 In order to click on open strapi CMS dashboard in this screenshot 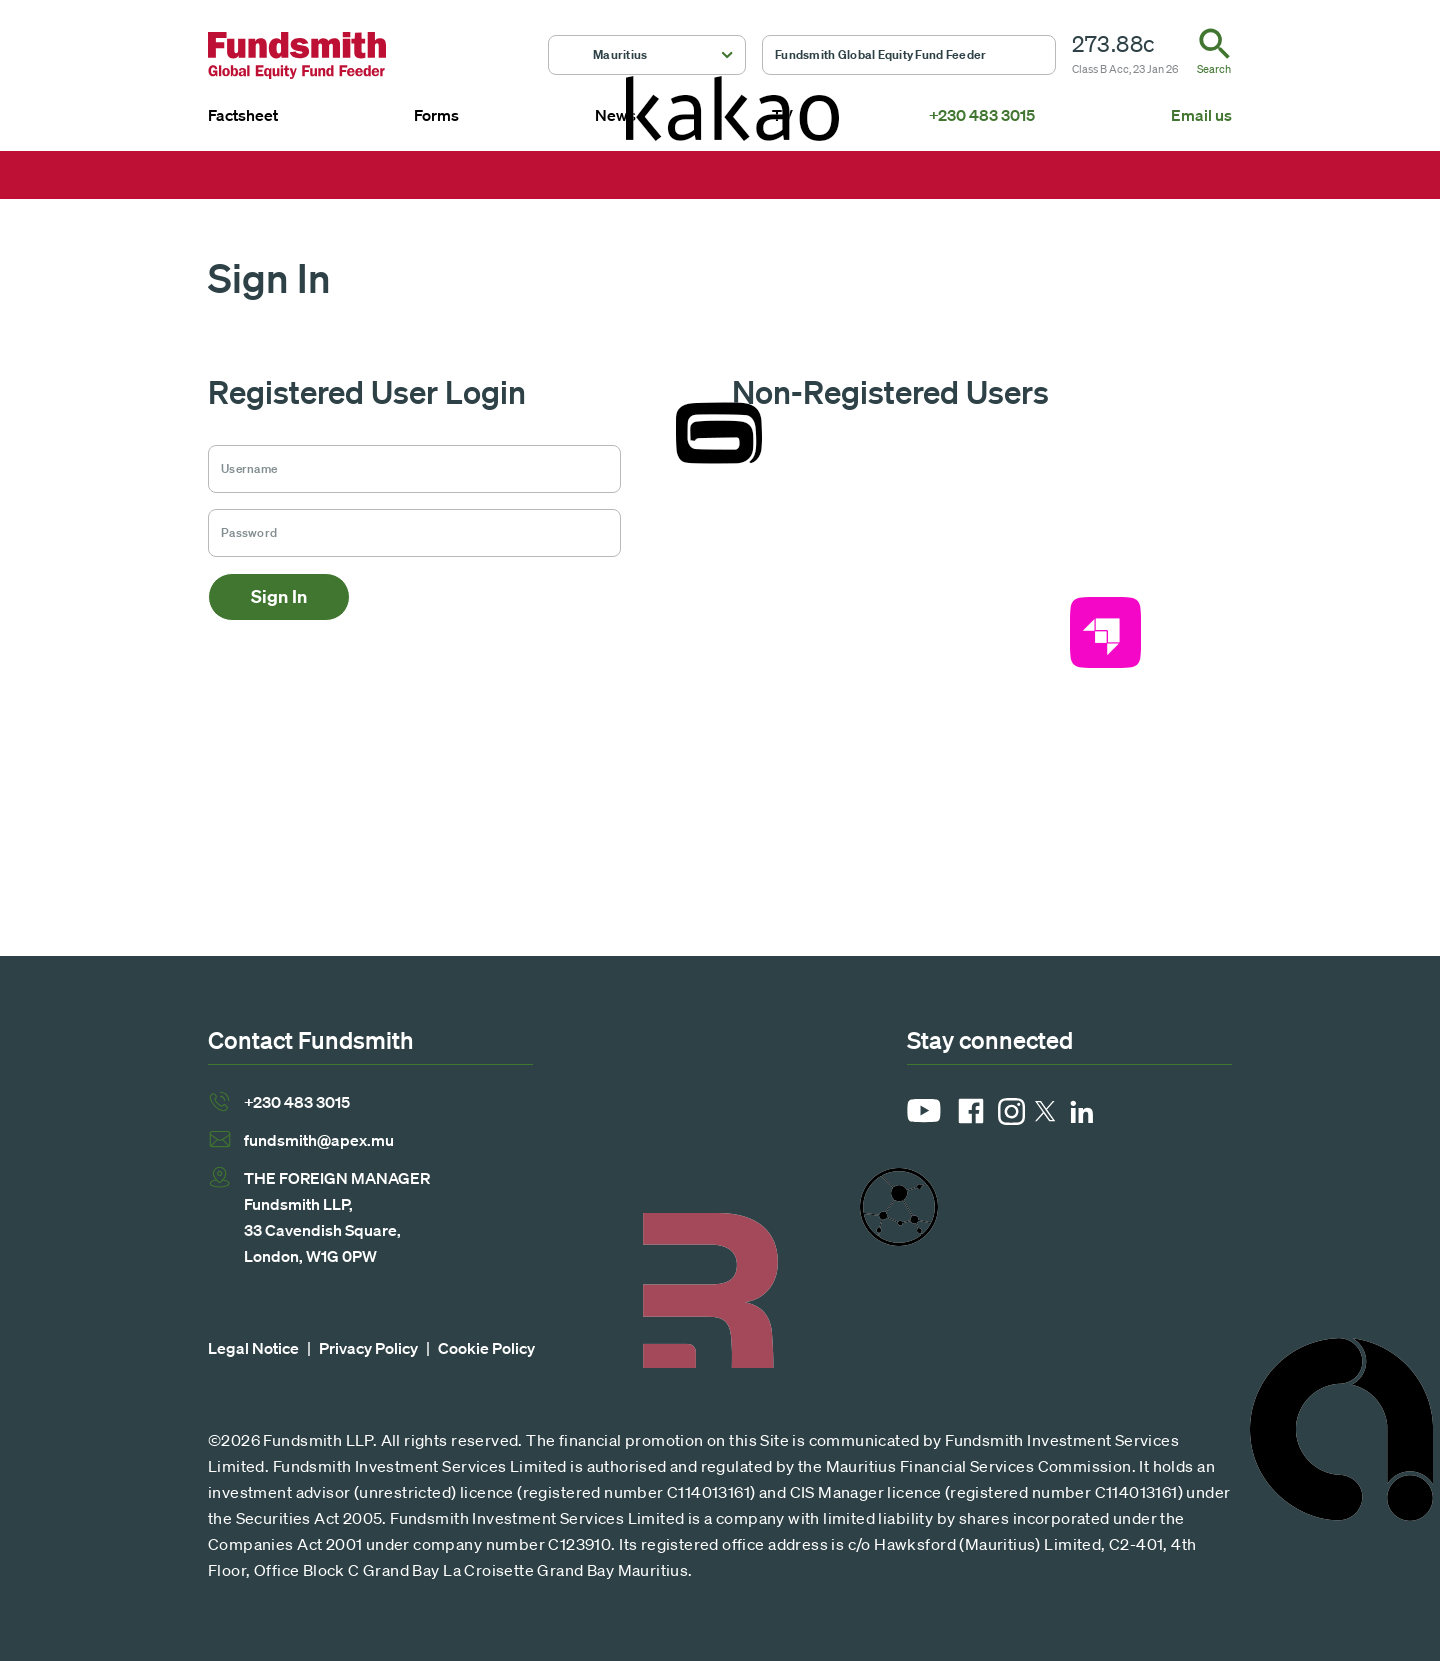, I will do `click(1105, 632)`.